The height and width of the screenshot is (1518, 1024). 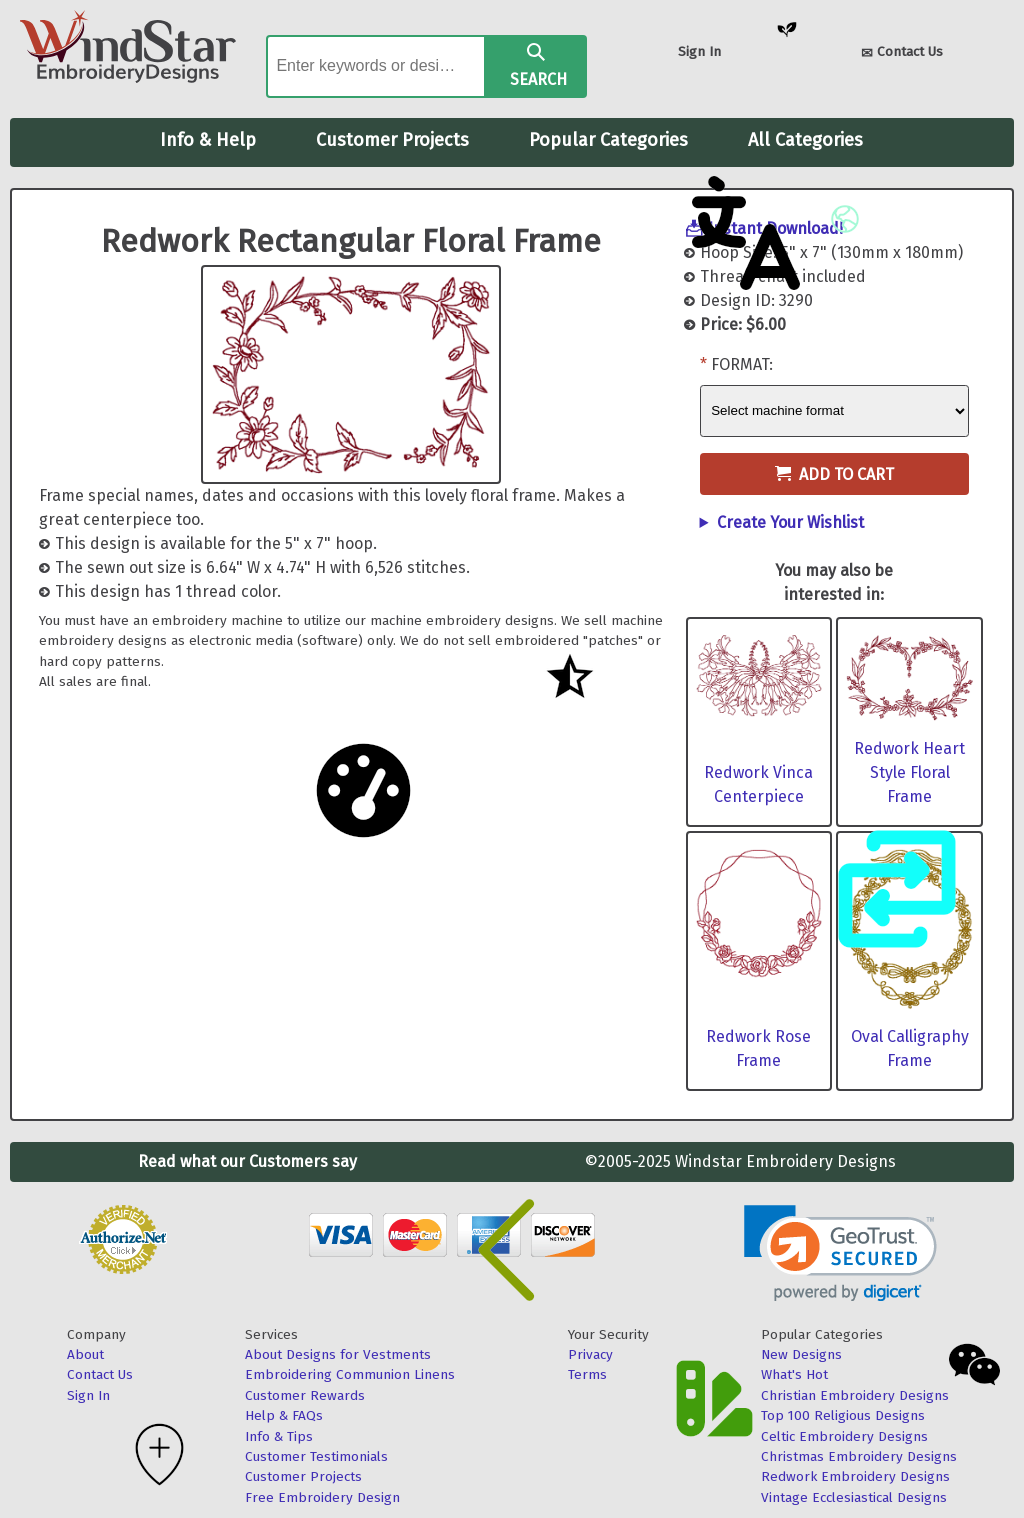 What do you see at coordinates (570, 677) in the screenshot?
I see `indicates a partial or half-star rating` at bounding box center [570, 677].